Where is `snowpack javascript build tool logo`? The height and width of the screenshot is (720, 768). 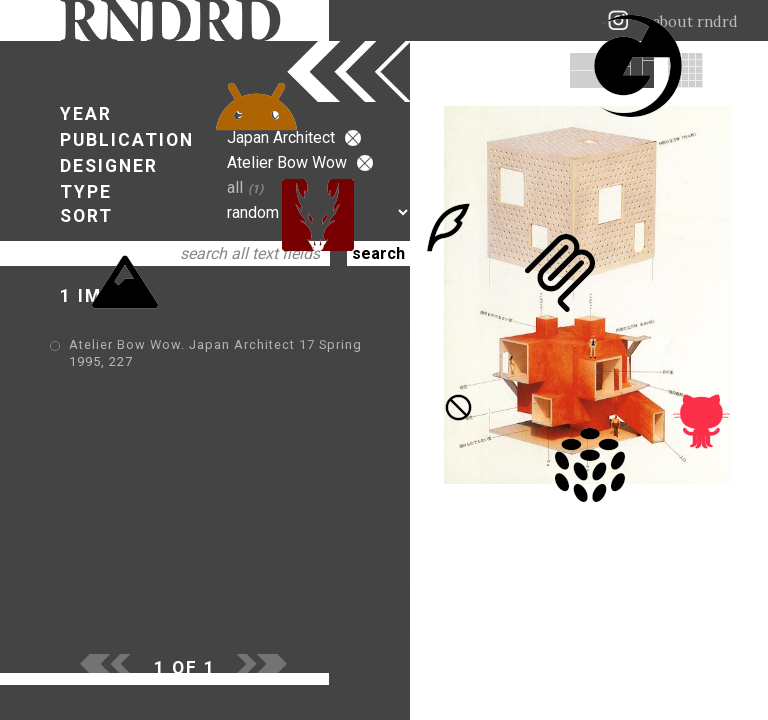
snowpack javascript build tool logo is located at coordinates (125, 282).